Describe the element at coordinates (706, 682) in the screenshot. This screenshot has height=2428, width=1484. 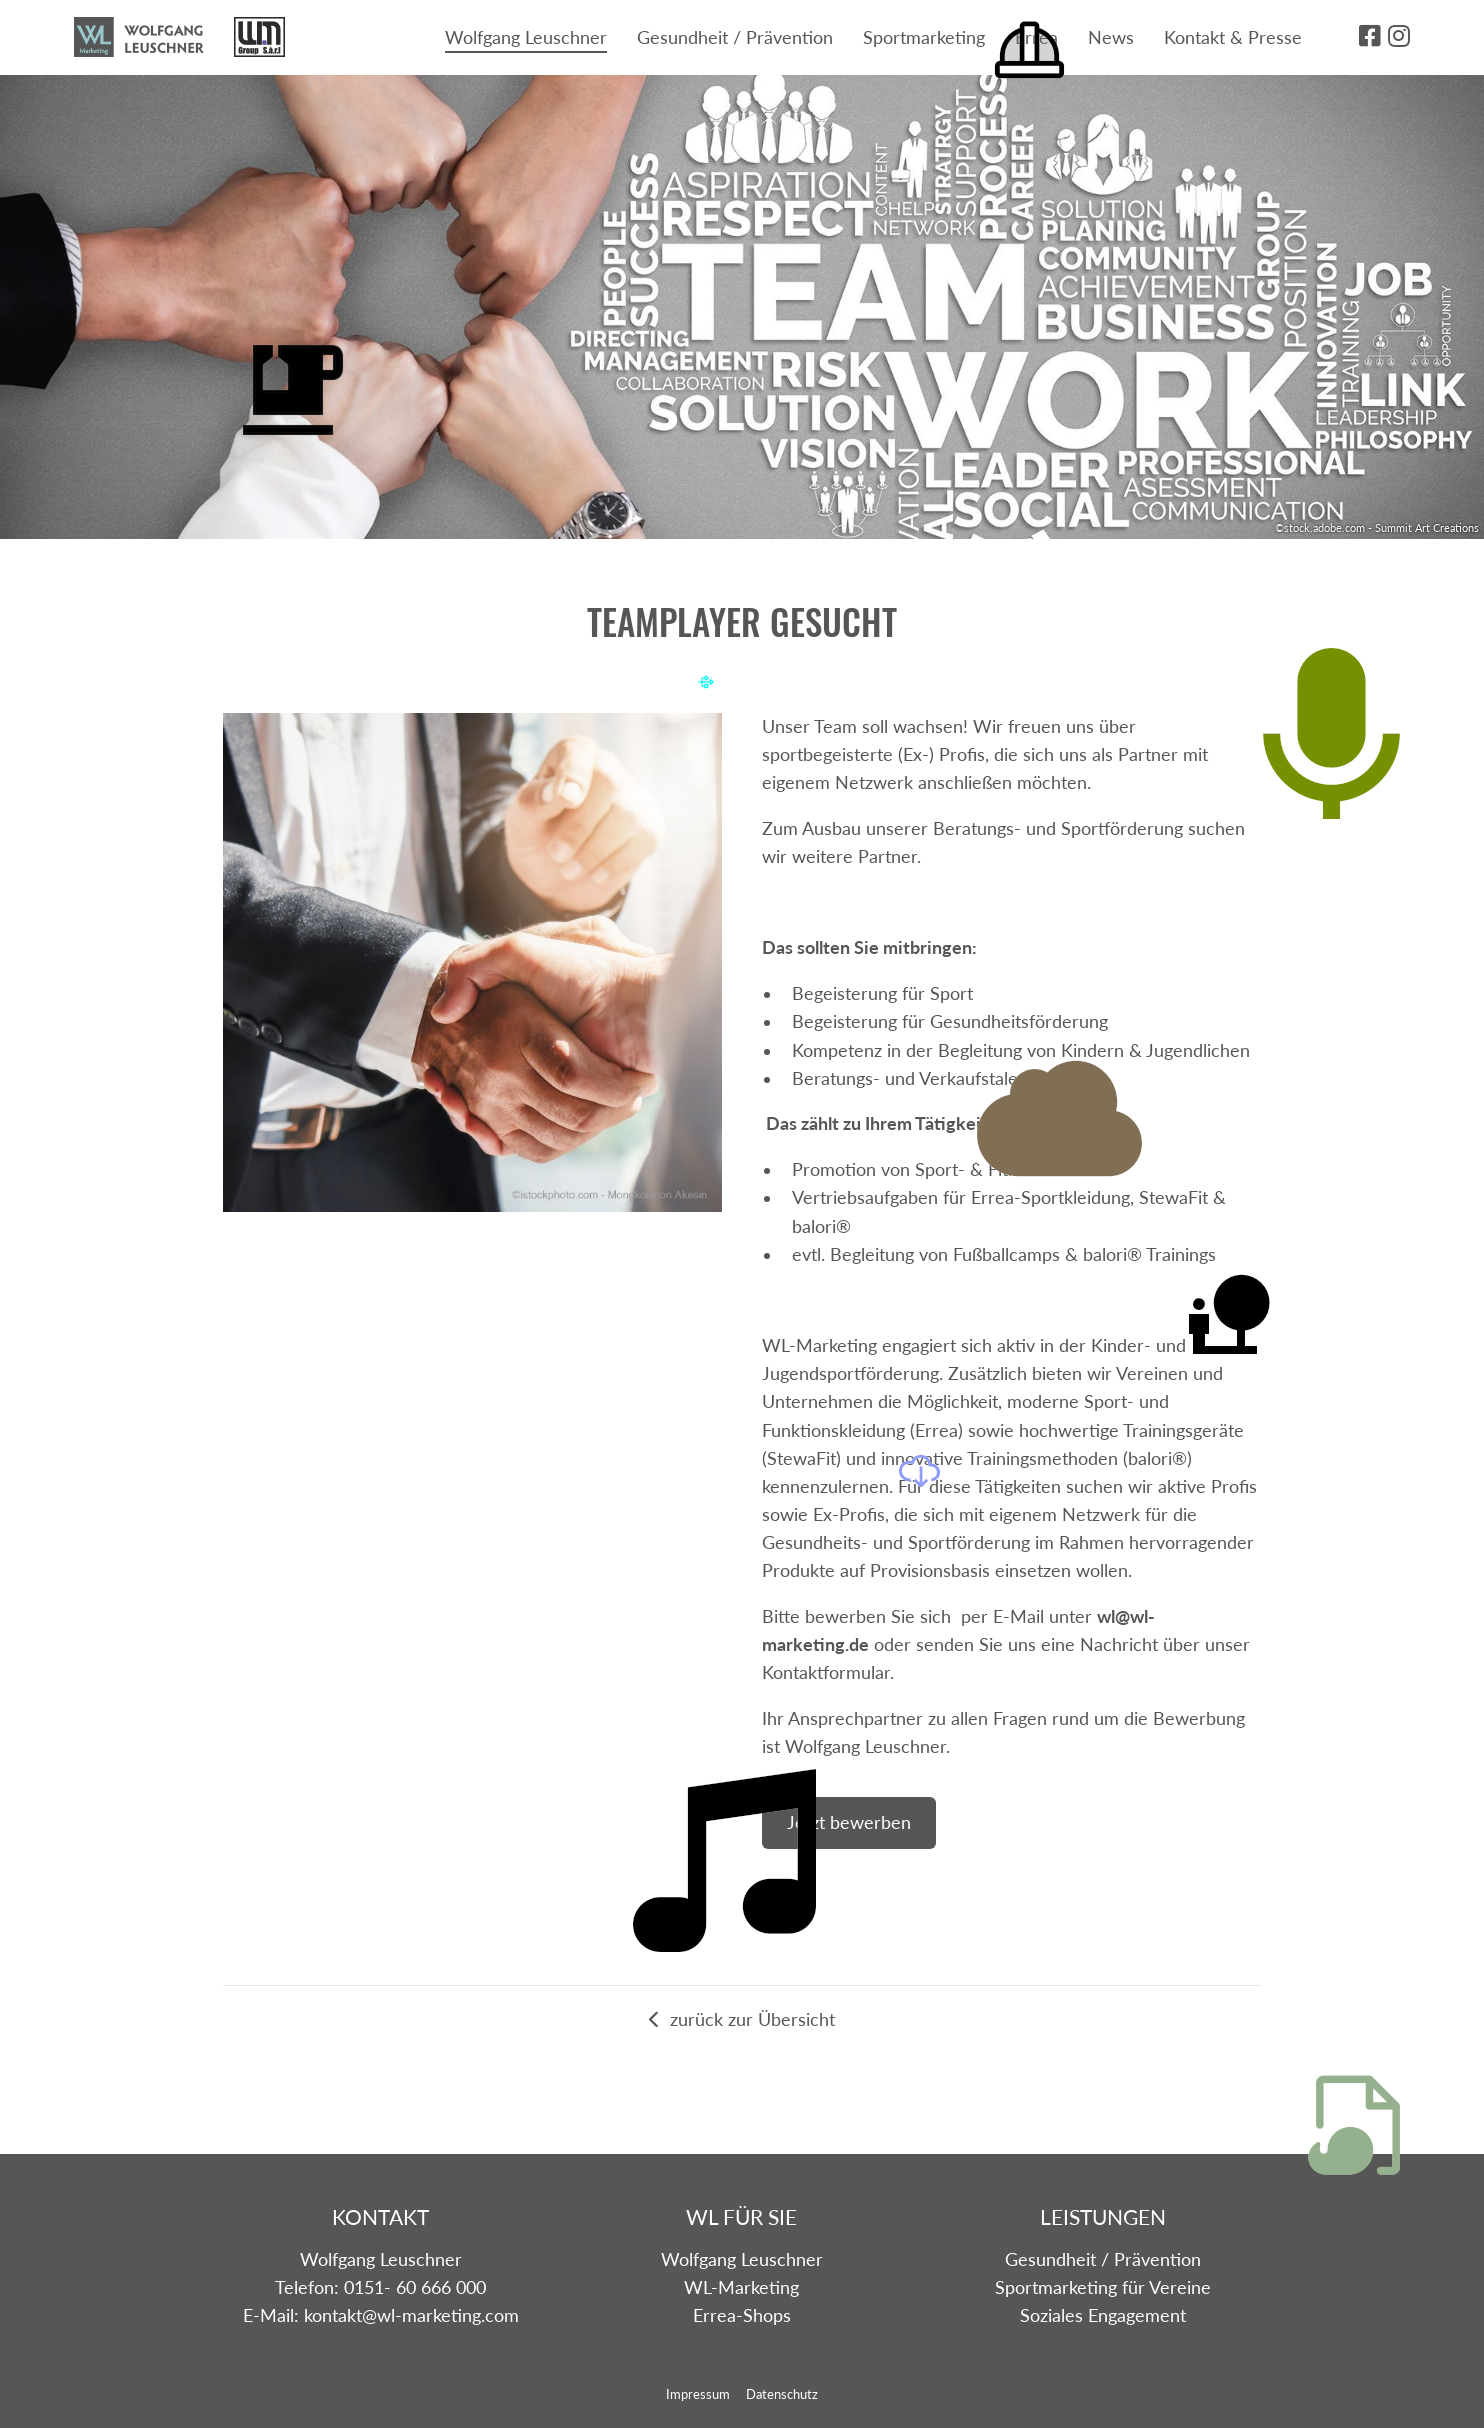
I see `connect a usb device` at that location.